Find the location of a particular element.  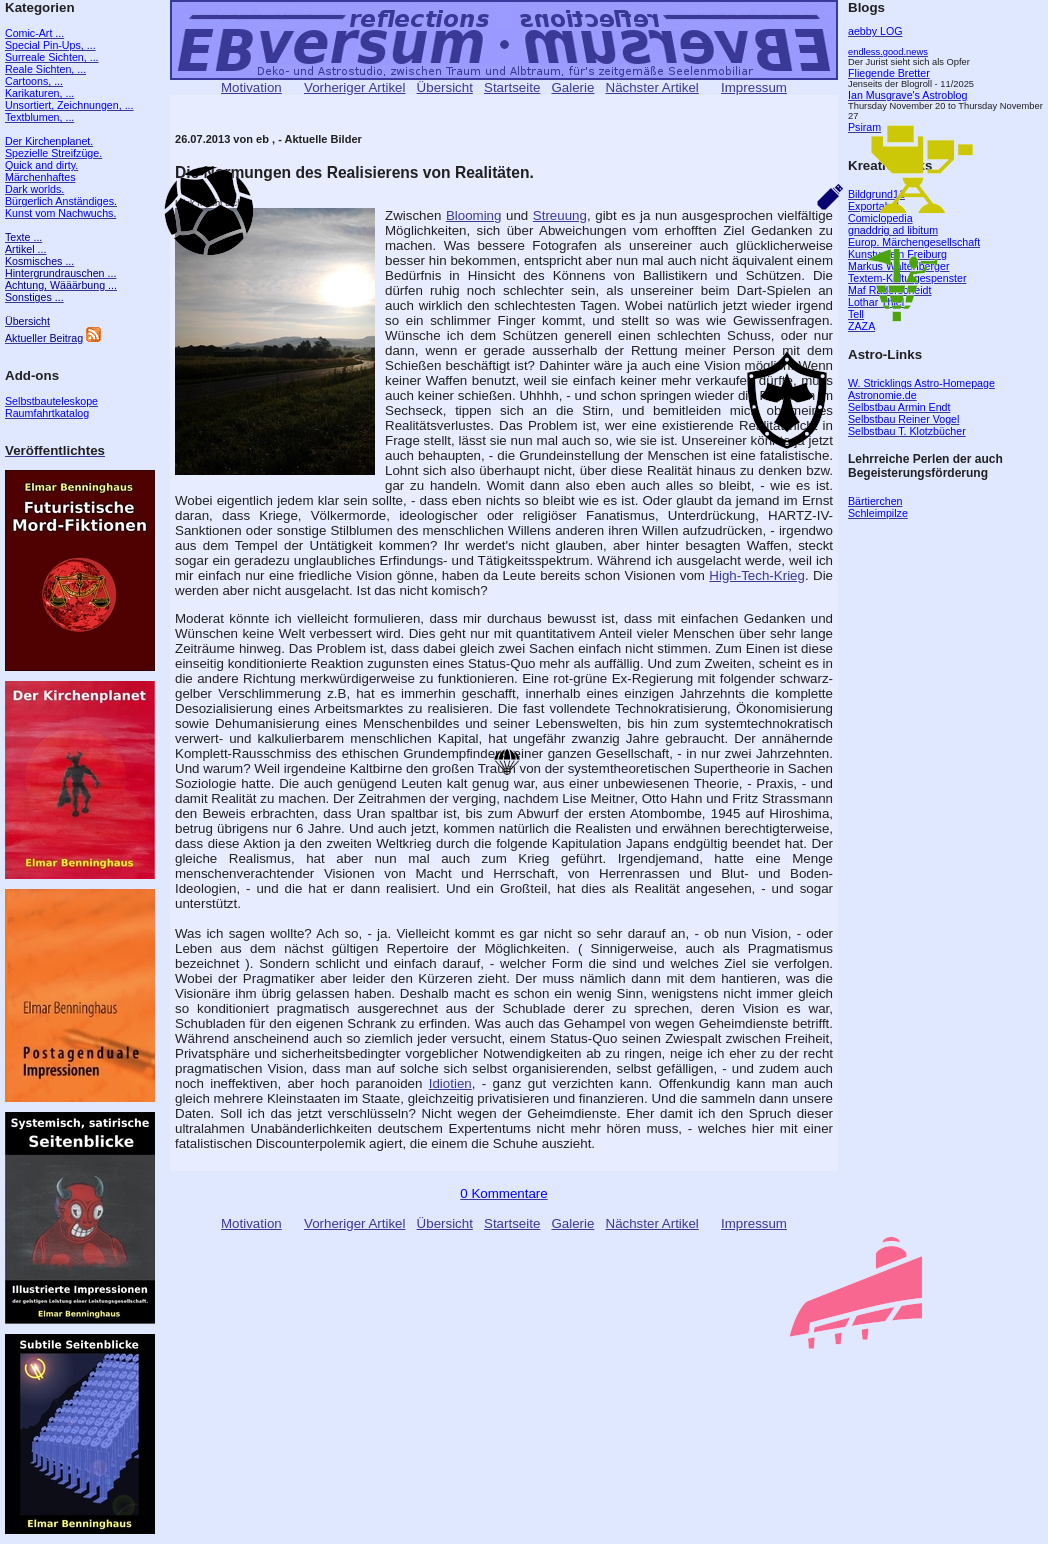

stone or boulder game element is located at coordinates (209, 211).